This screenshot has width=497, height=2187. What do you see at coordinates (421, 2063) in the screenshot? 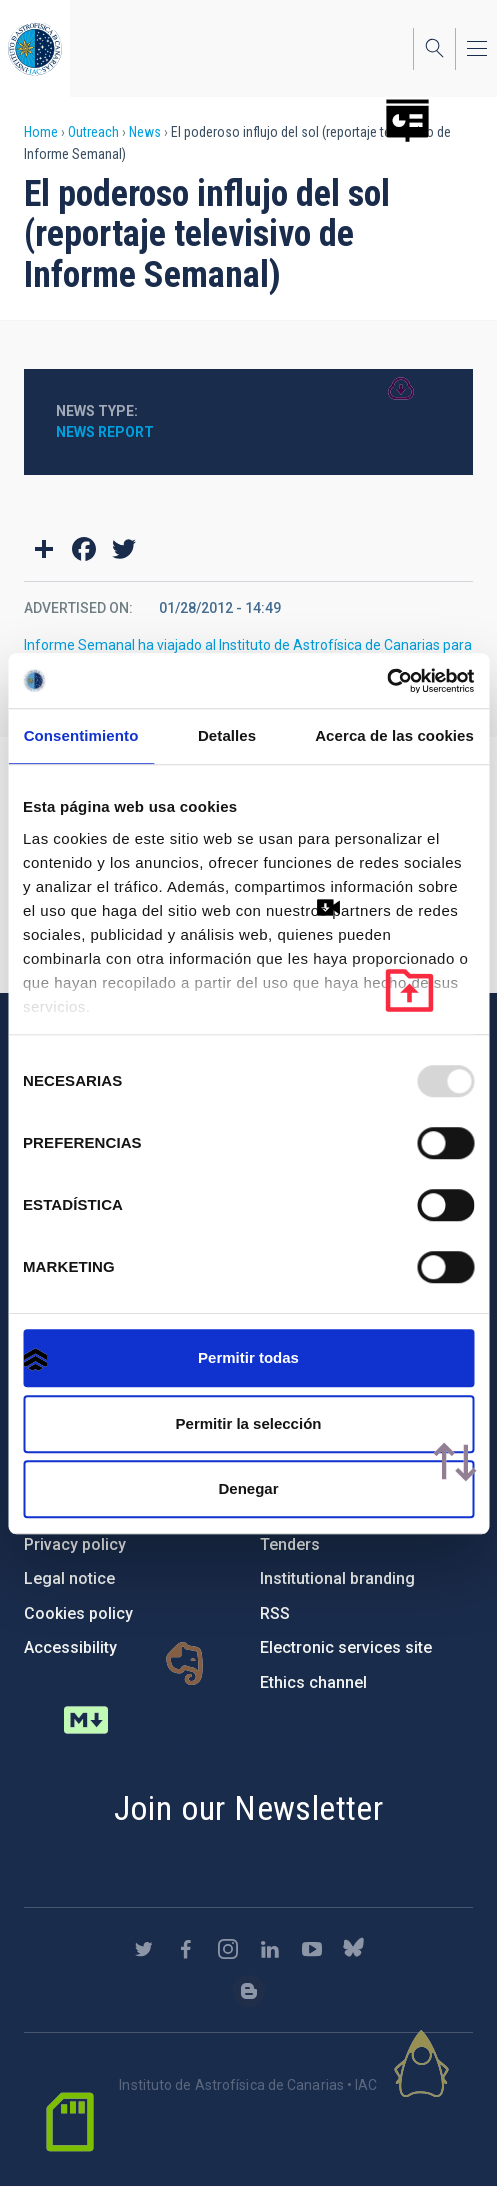
I see `OpenJDK project logo` at bounding box center [421, 2063].